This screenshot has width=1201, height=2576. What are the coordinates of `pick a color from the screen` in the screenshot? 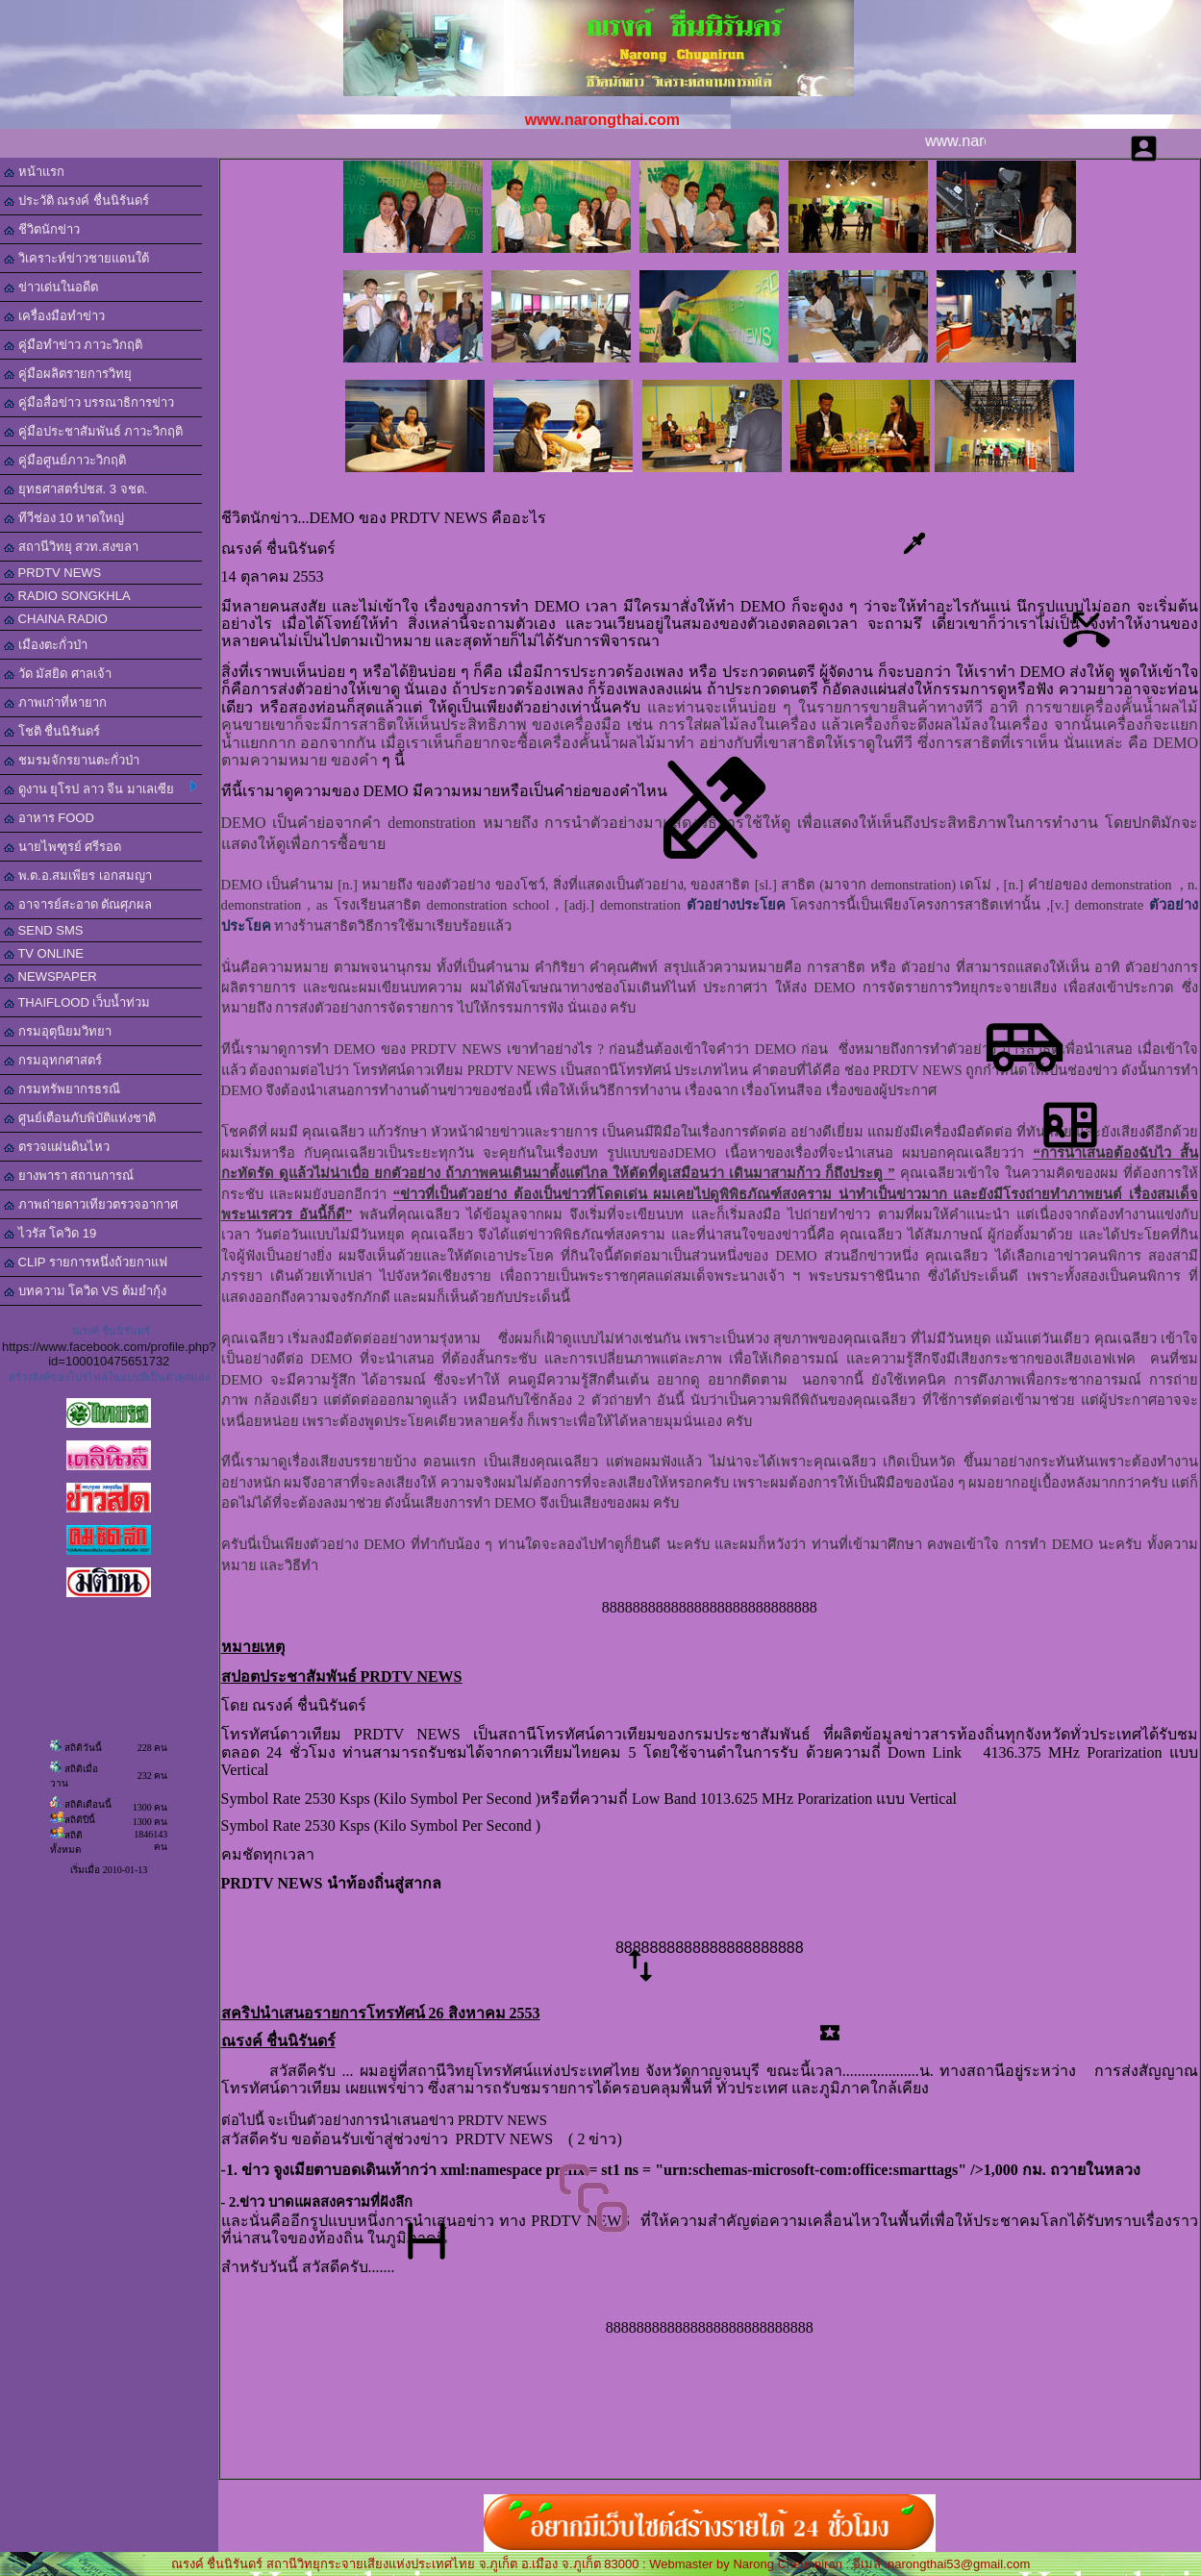 It's located at (914, 543).